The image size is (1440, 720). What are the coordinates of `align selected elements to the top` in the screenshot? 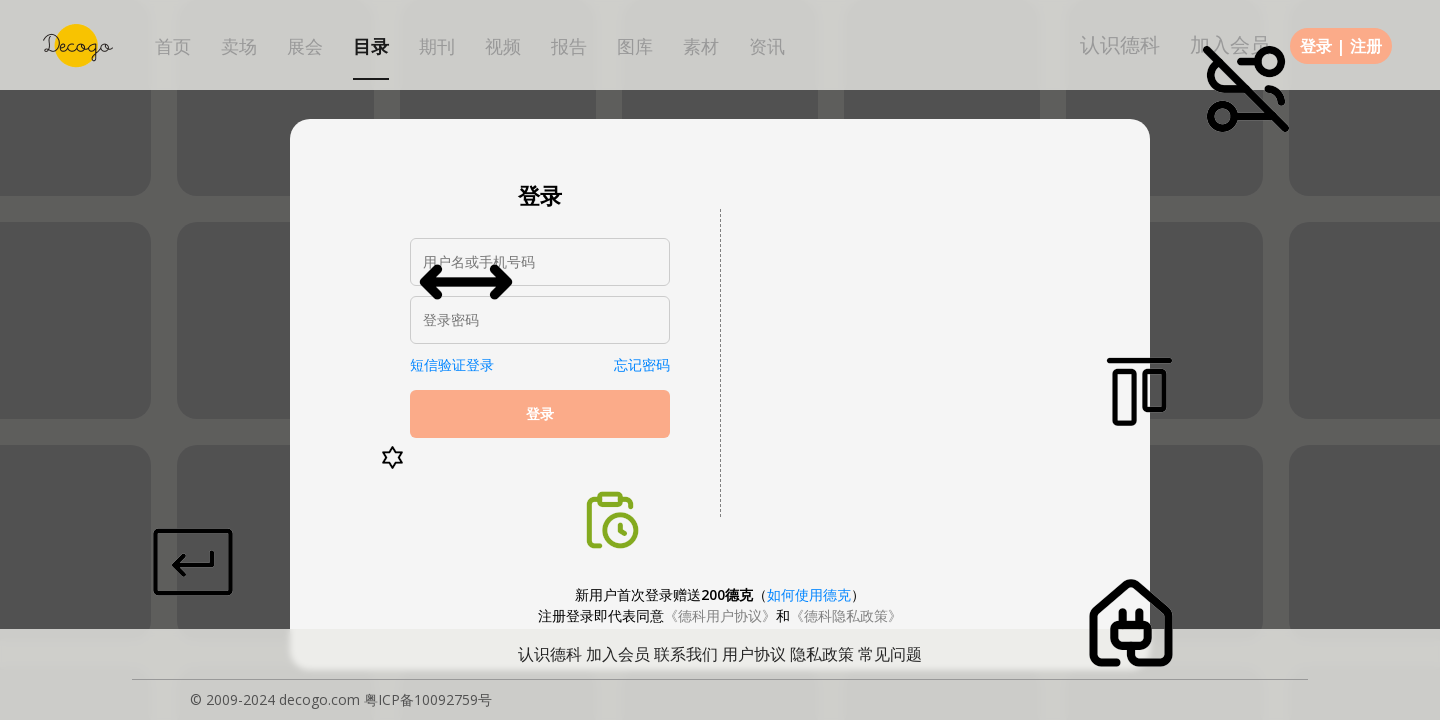 It's located at (1139, 390).